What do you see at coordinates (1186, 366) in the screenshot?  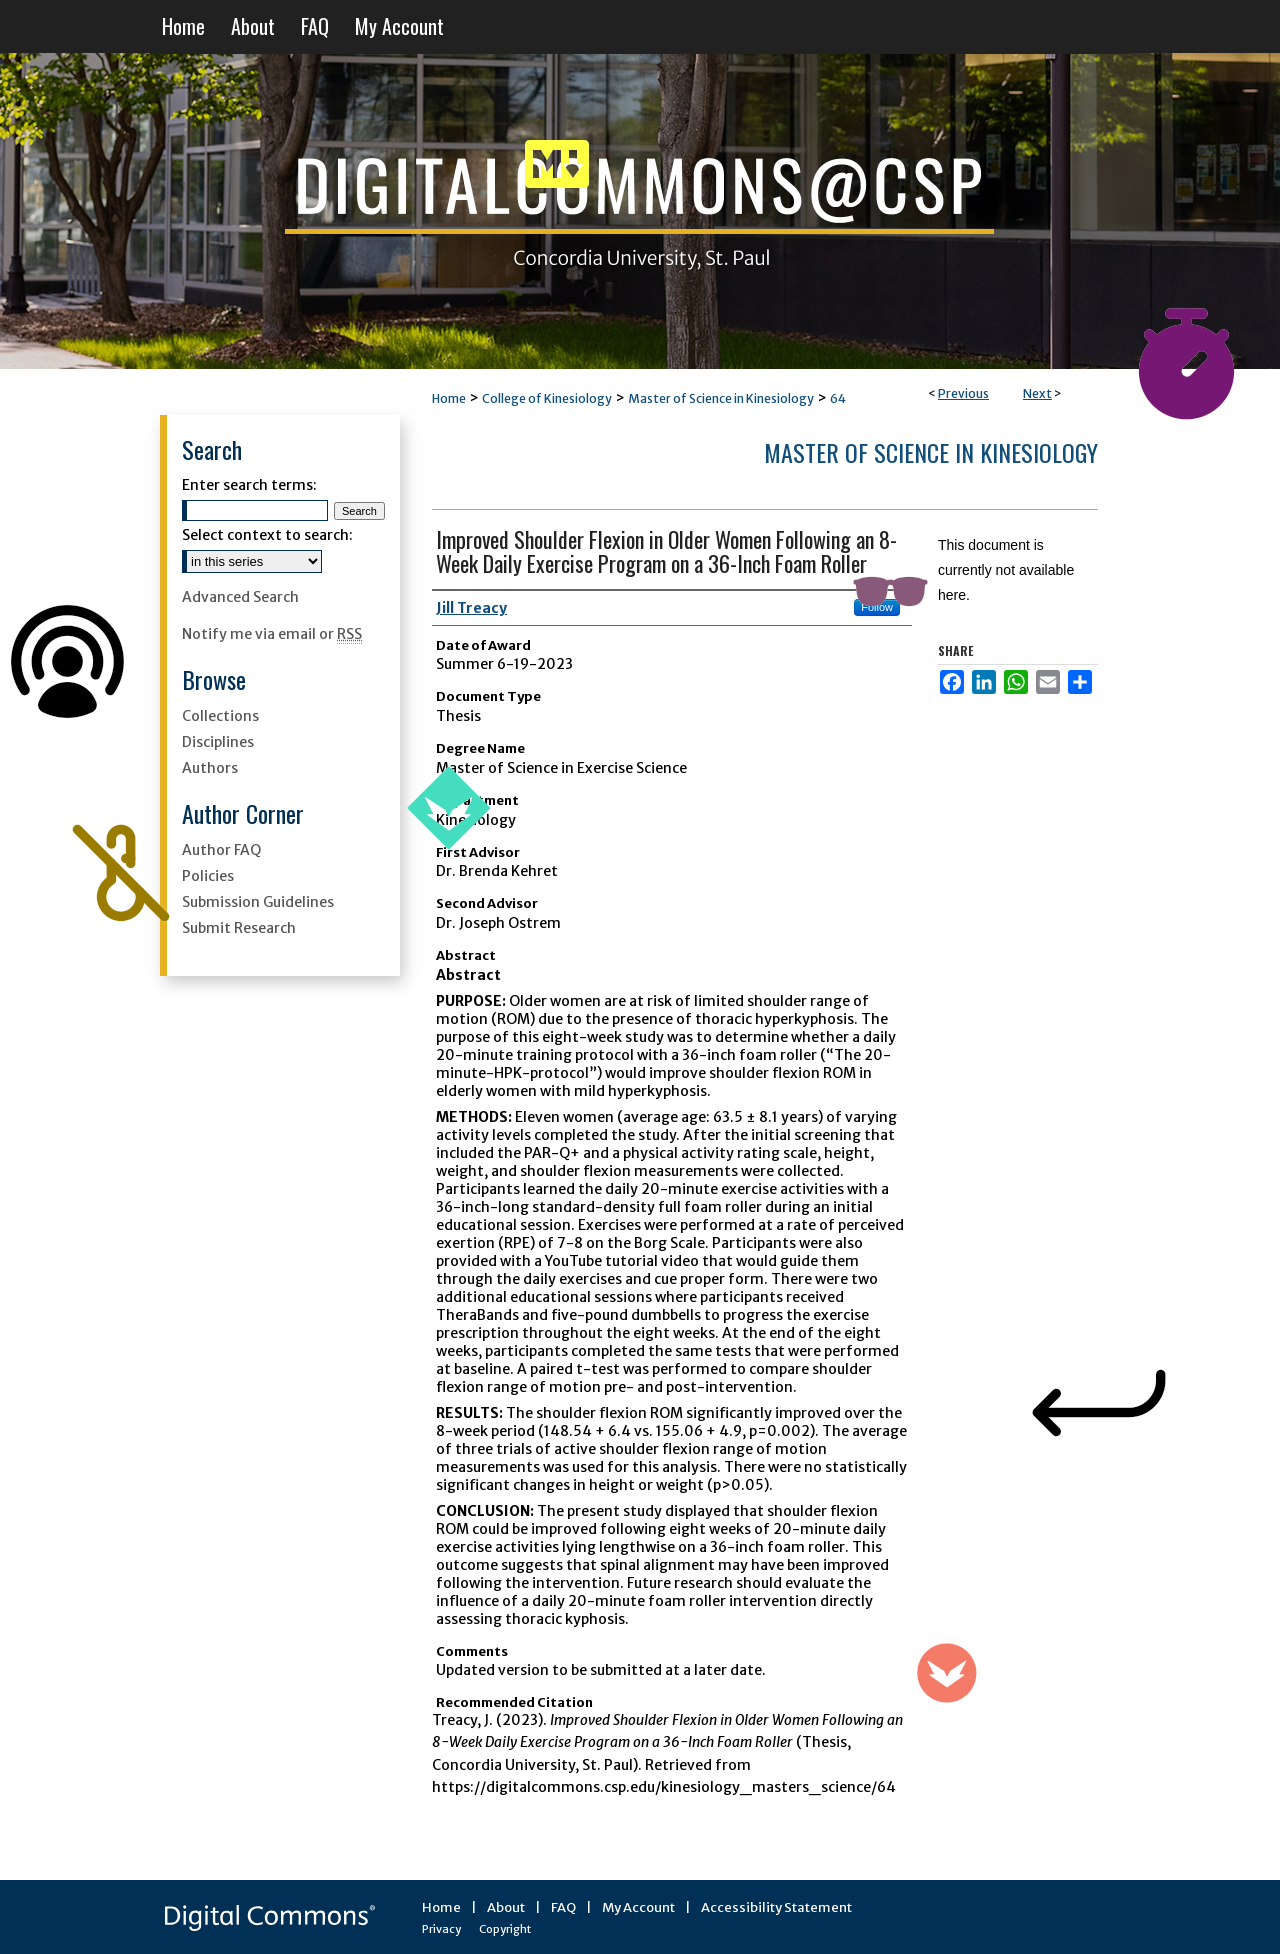 I see `start a timer or countdown` at bounding box center [1186, 366].